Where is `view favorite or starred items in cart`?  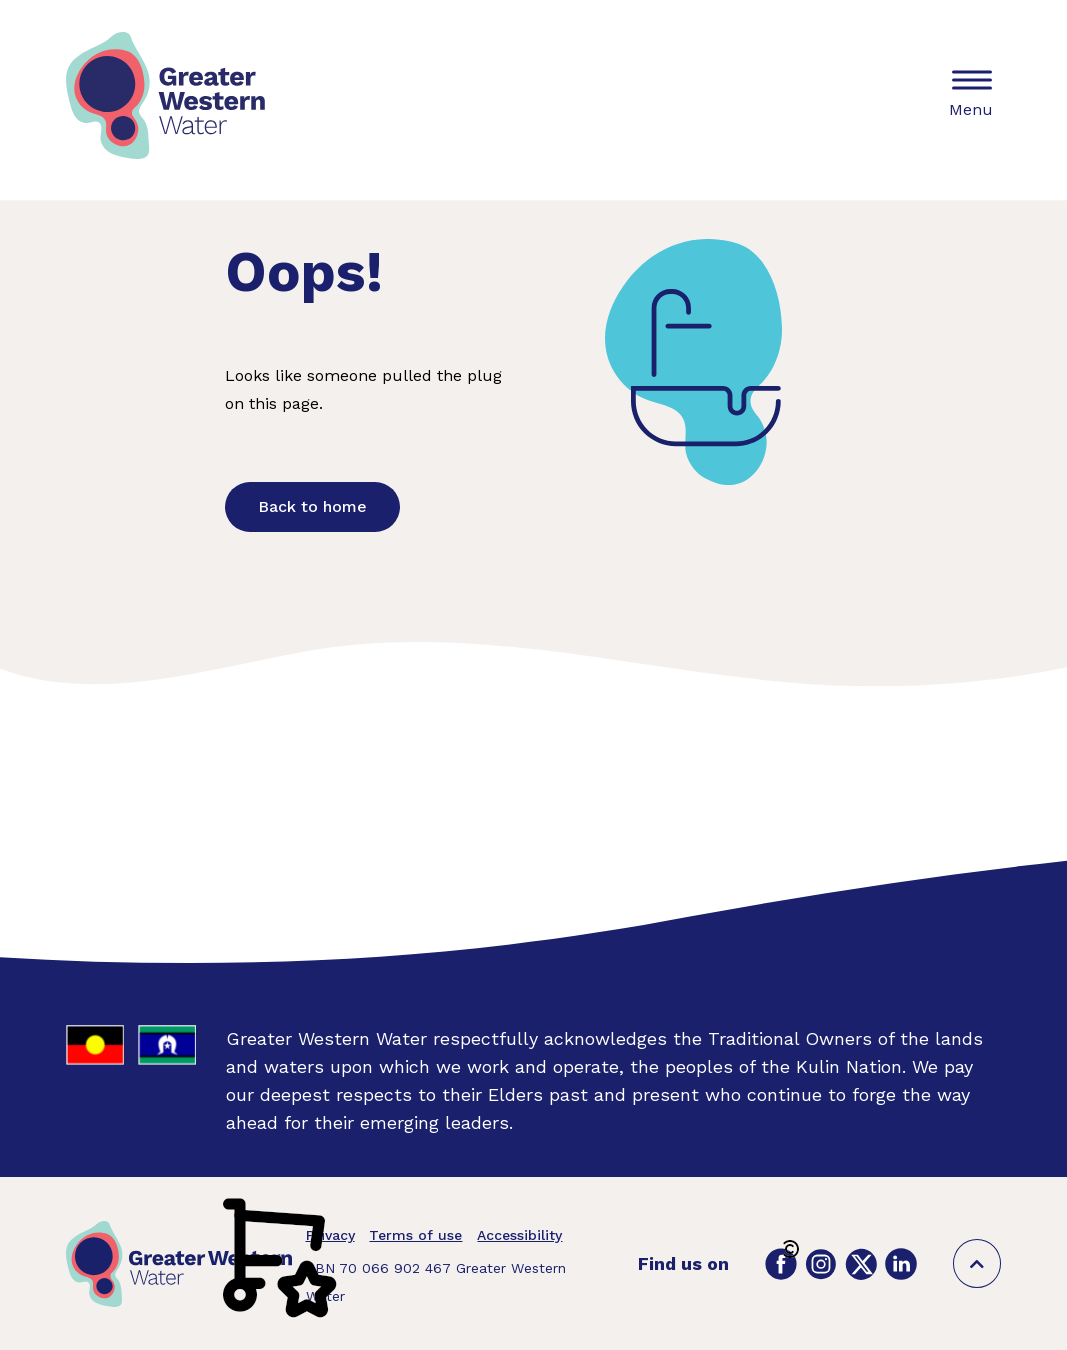 view favorite or starred items in cart is located at coordinates (274, 1255).